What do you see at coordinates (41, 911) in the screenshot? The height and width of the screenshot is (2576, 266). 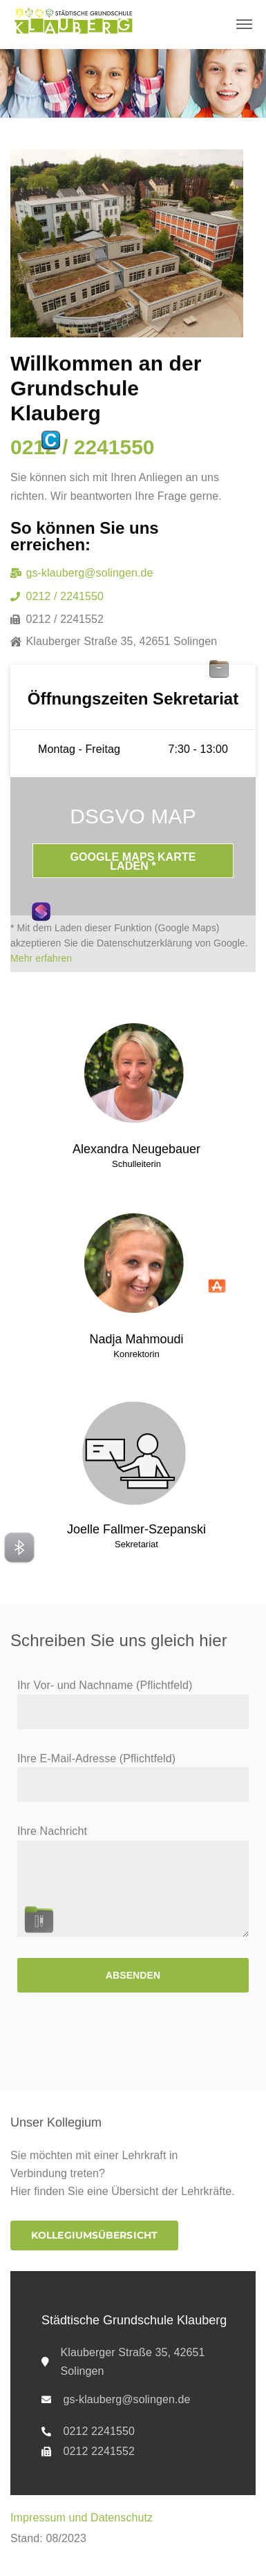 I see `open the shortcuts app` at bounding box center [41, 911].